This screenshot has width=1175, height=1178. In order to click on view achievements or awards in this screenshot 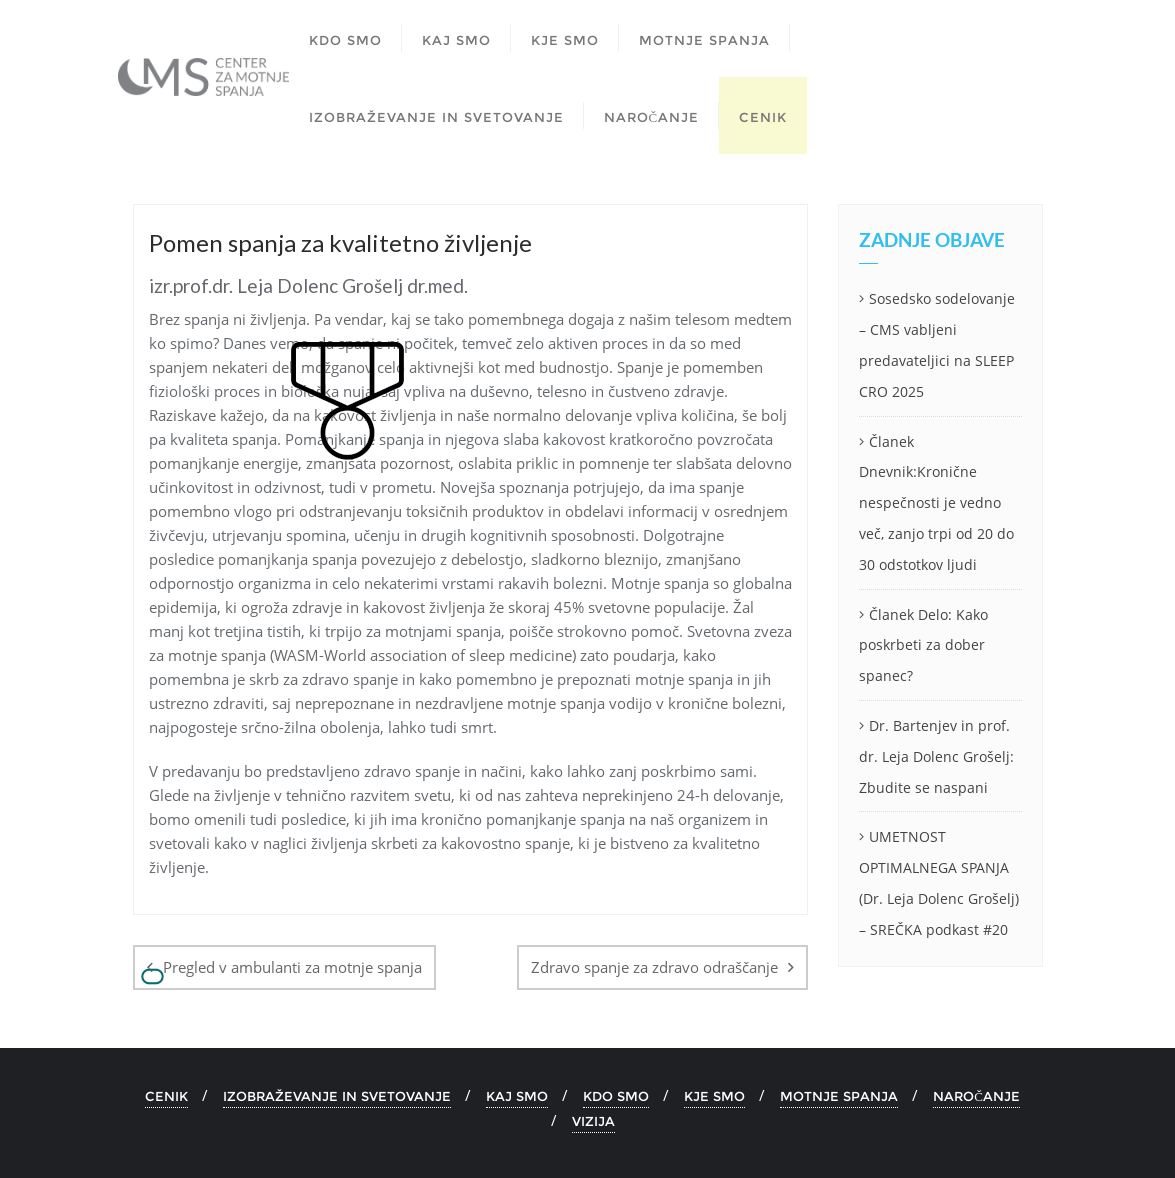, I will do `click(347, 393)`.